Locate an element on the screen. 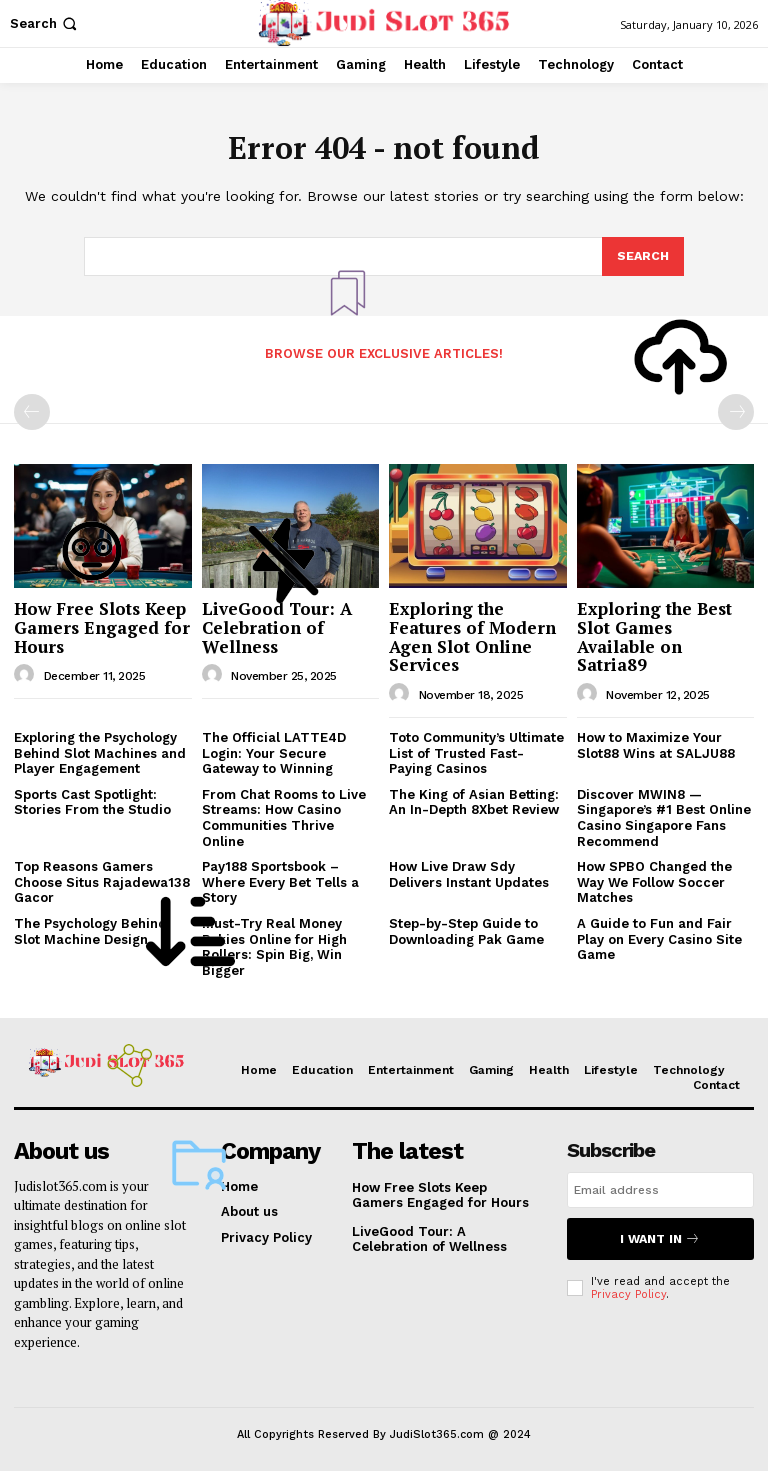 The height and width of the screenshot is (1471, 768). sort items in descending order is located at coordinates (190, 931).